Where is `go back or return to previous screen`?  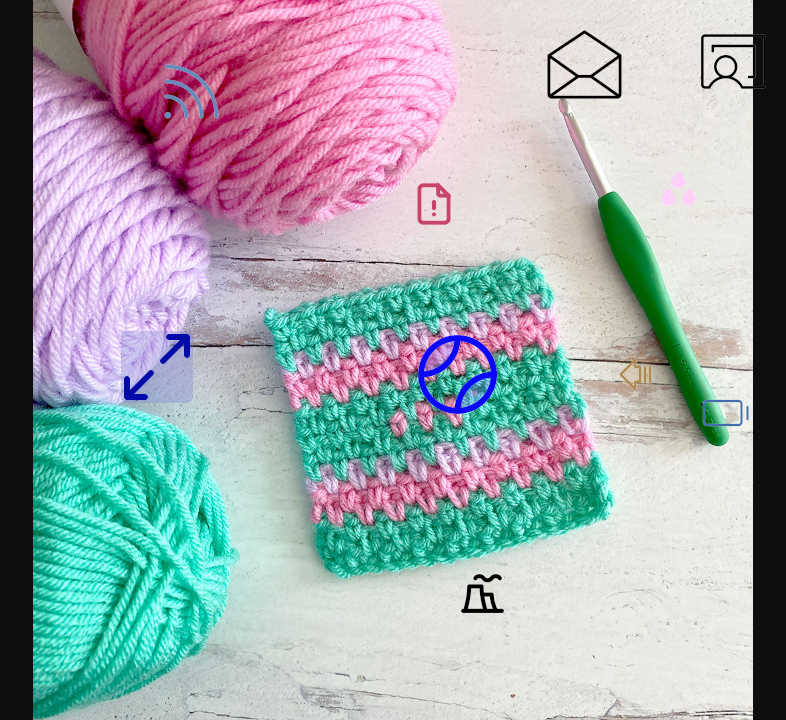
go back or return to previous screen is located at coordinates (636, 374).